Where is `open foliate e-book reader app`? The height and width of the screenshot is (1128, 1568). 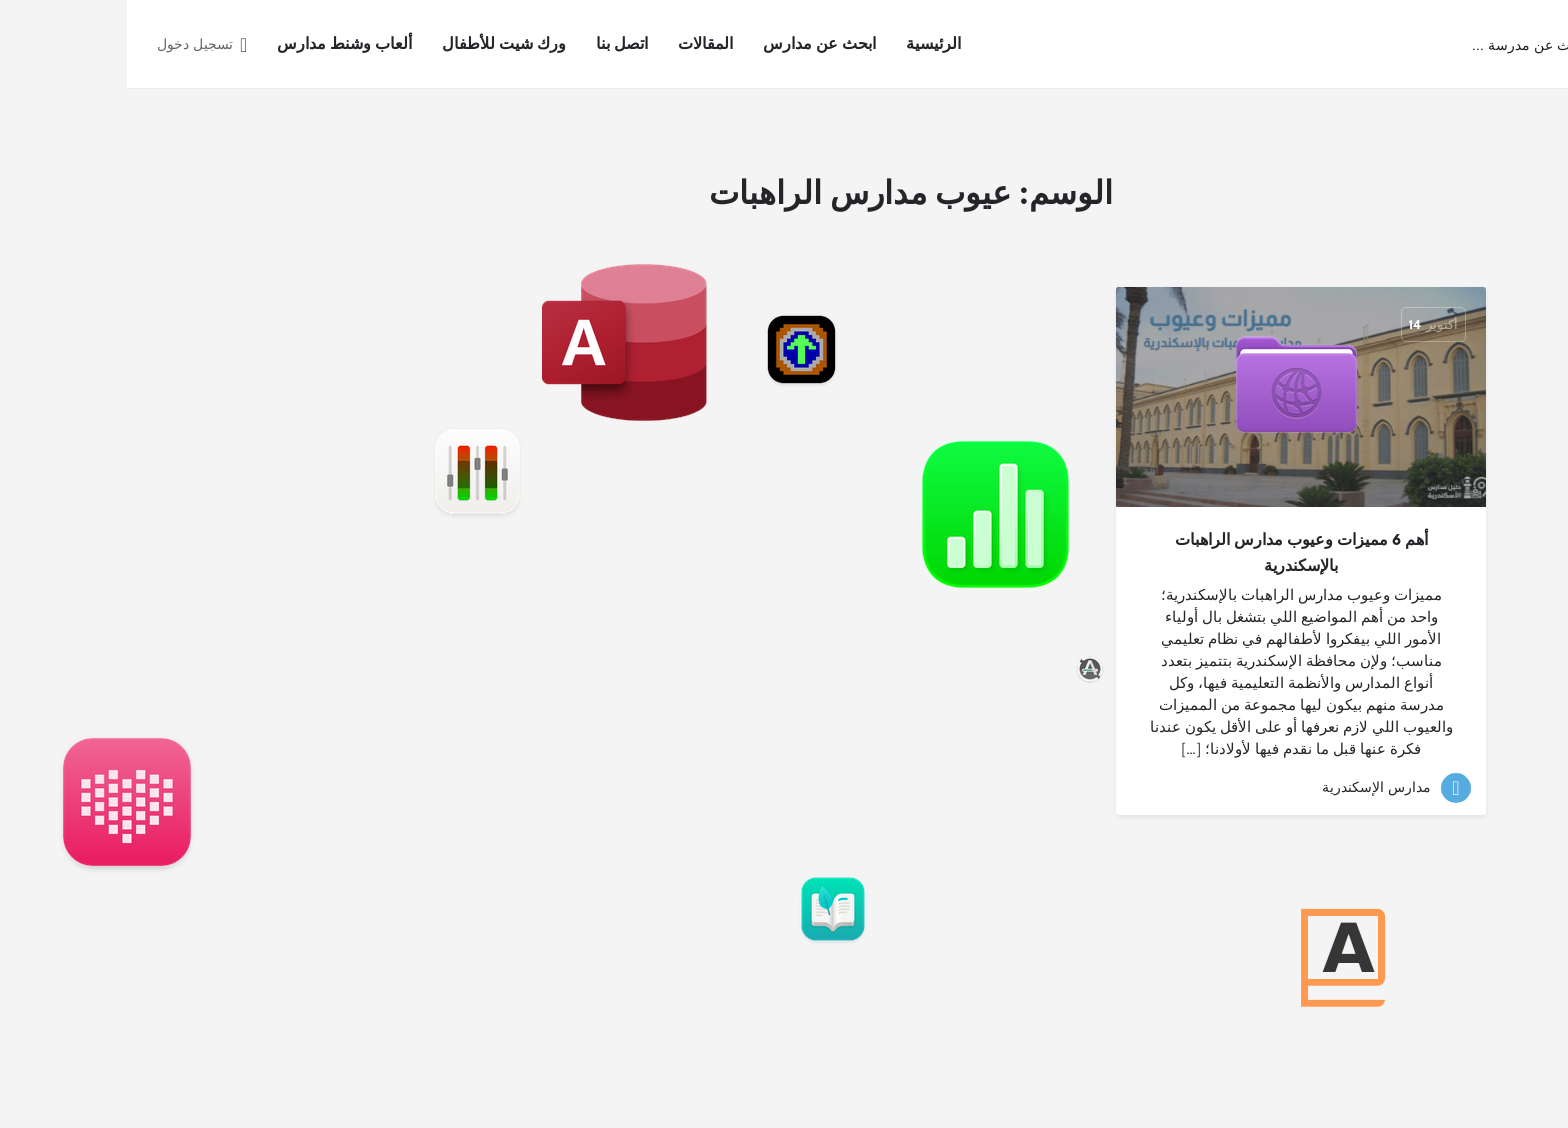
open foliate e-book reader app is located at coordinates (833, 909).